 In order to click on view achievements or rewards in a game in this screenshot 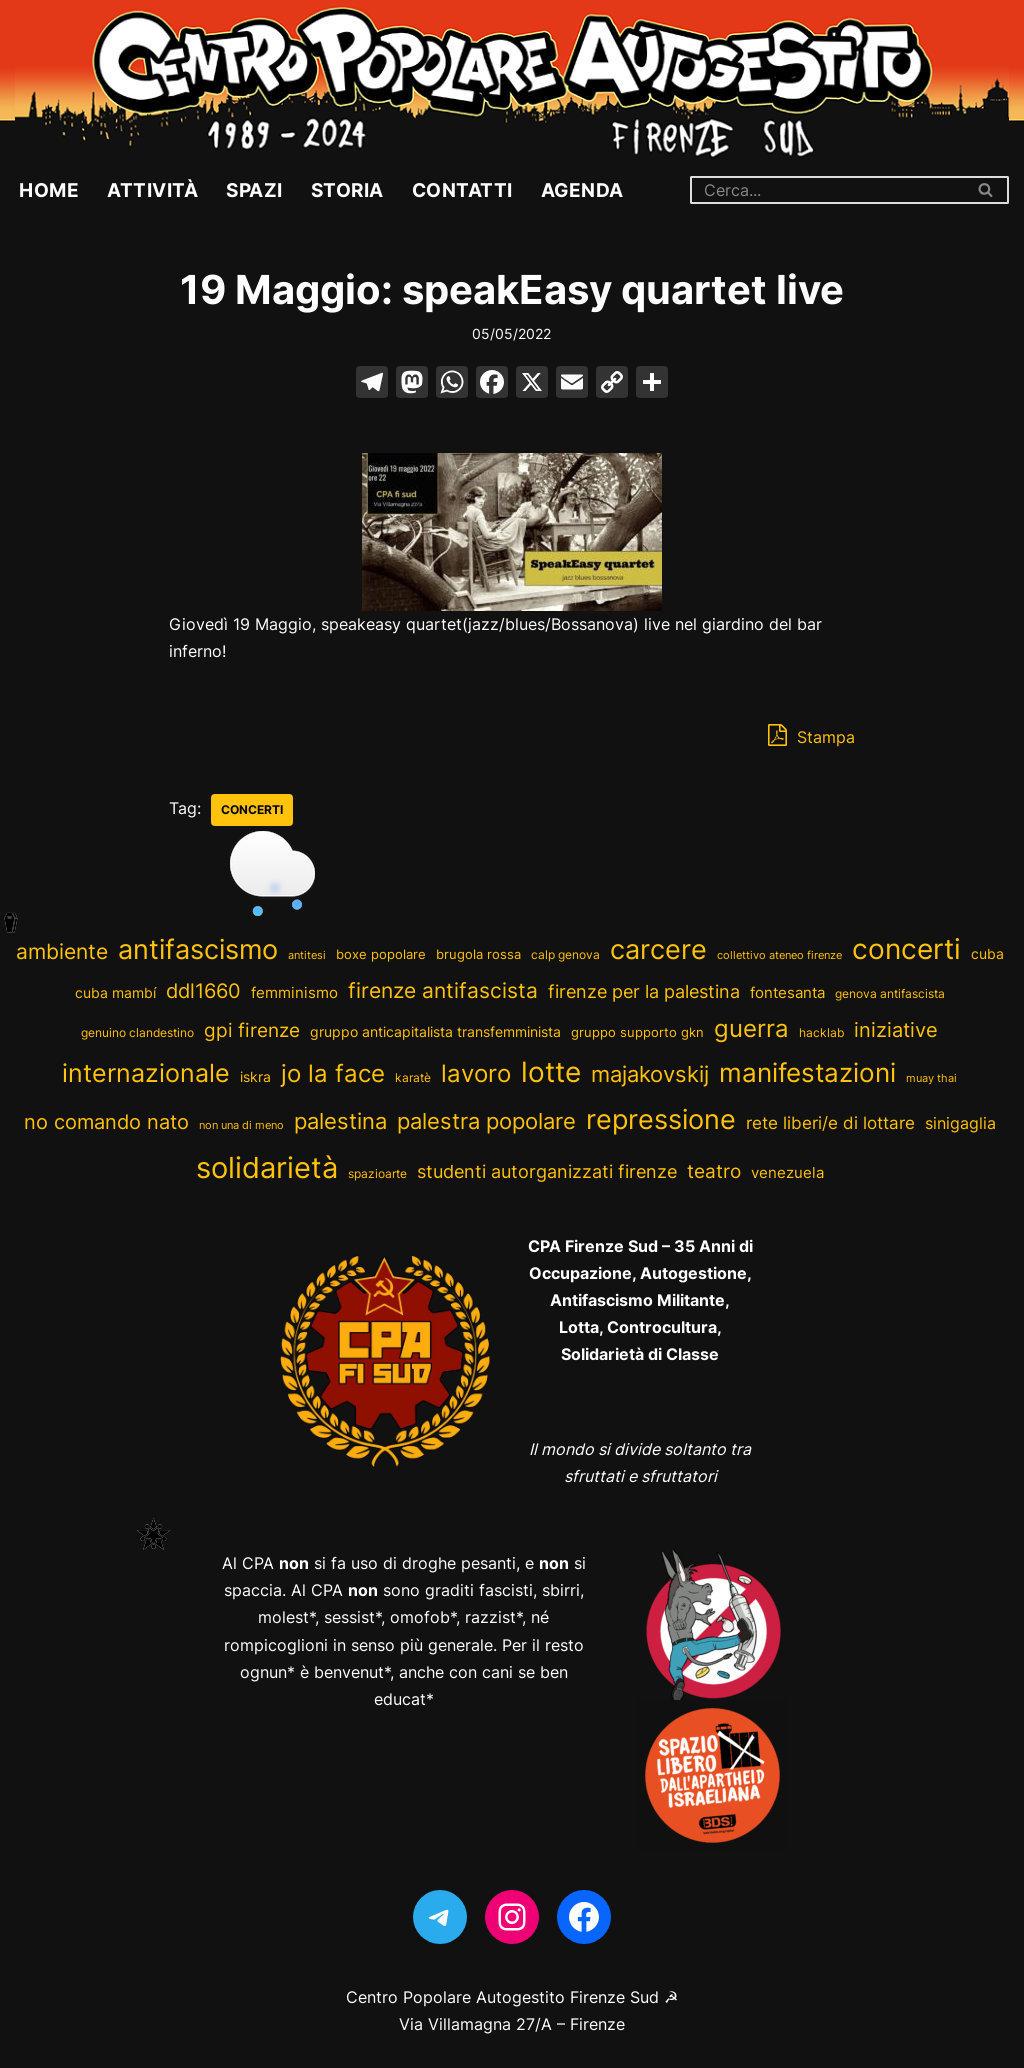, I will do `click(153, 1534)`.